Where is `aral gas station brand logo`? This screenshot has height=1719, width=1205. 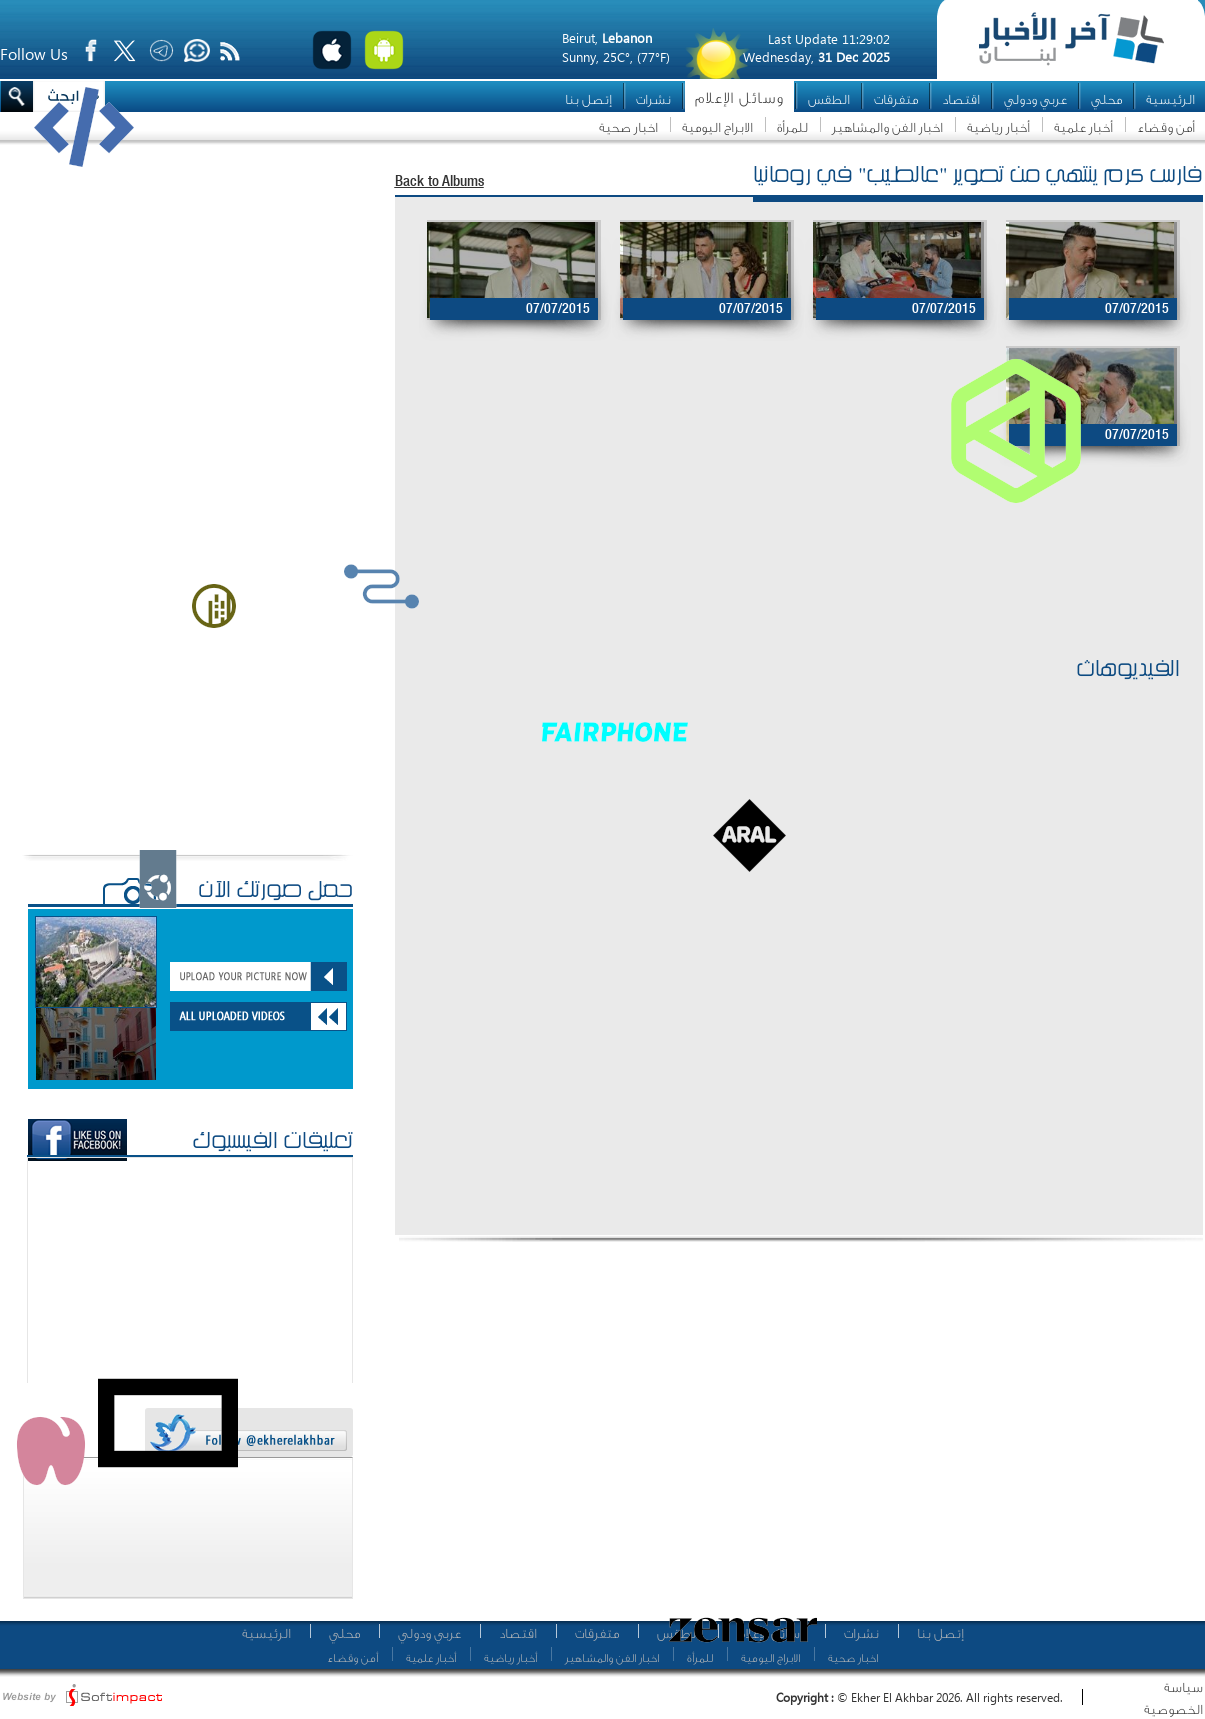 aral gas station brand logo is located at coordinates (749, 835).